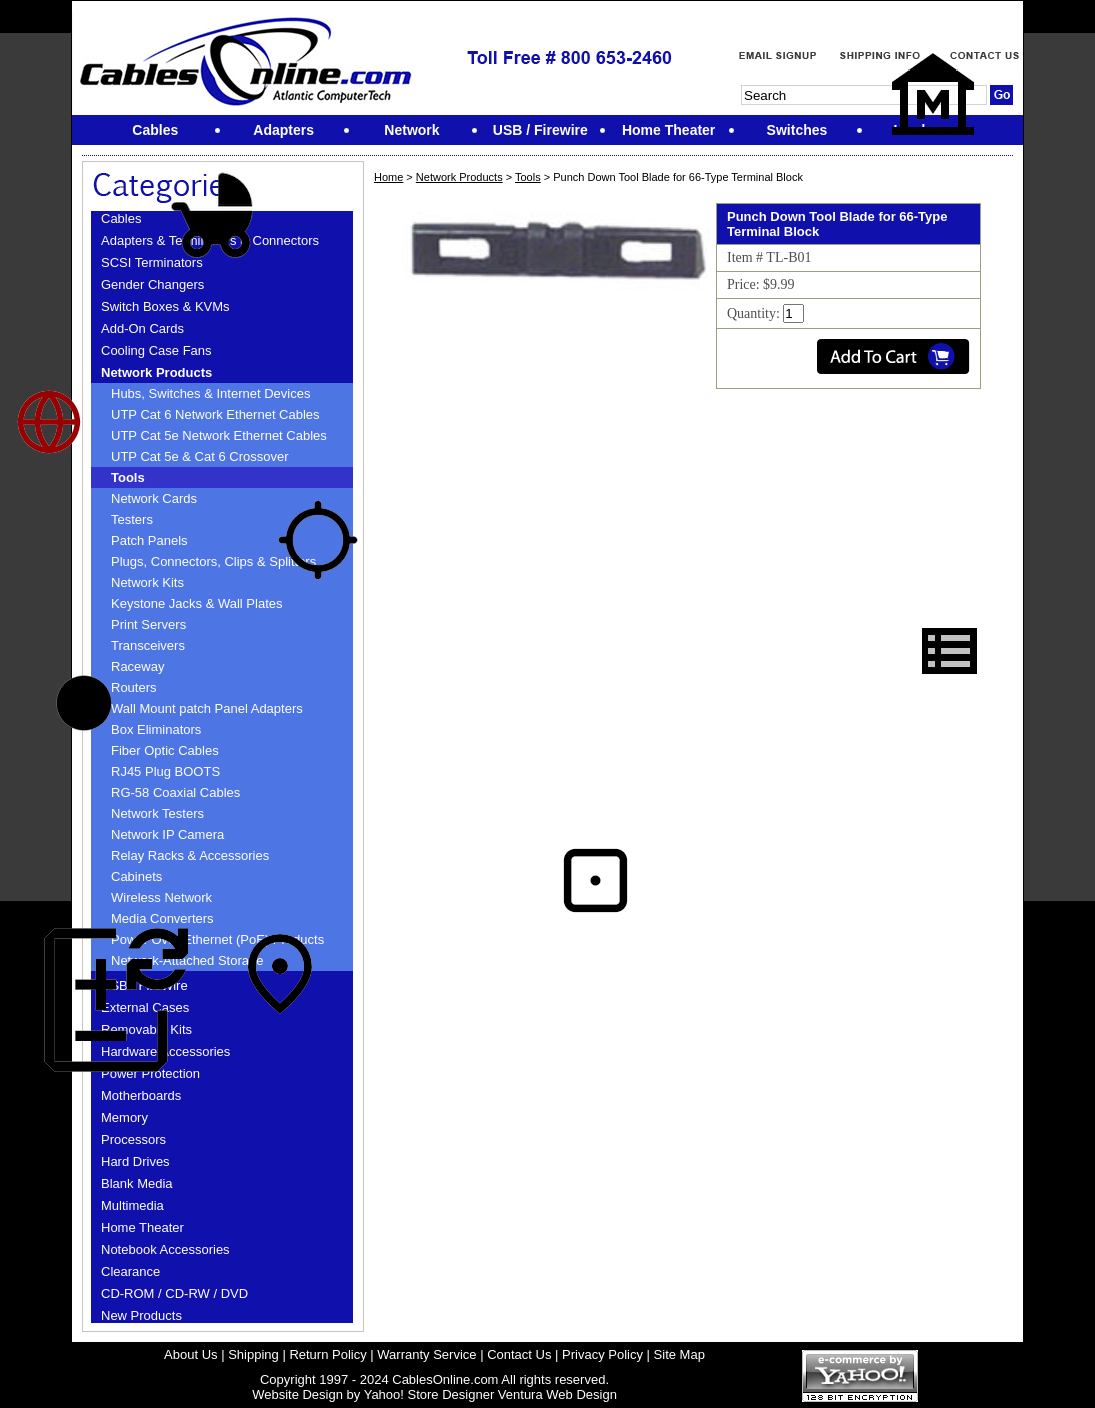  Describe the element at coordinates (84, 703) in the screenshot. I see `indicates a filled or selected state` at that location.